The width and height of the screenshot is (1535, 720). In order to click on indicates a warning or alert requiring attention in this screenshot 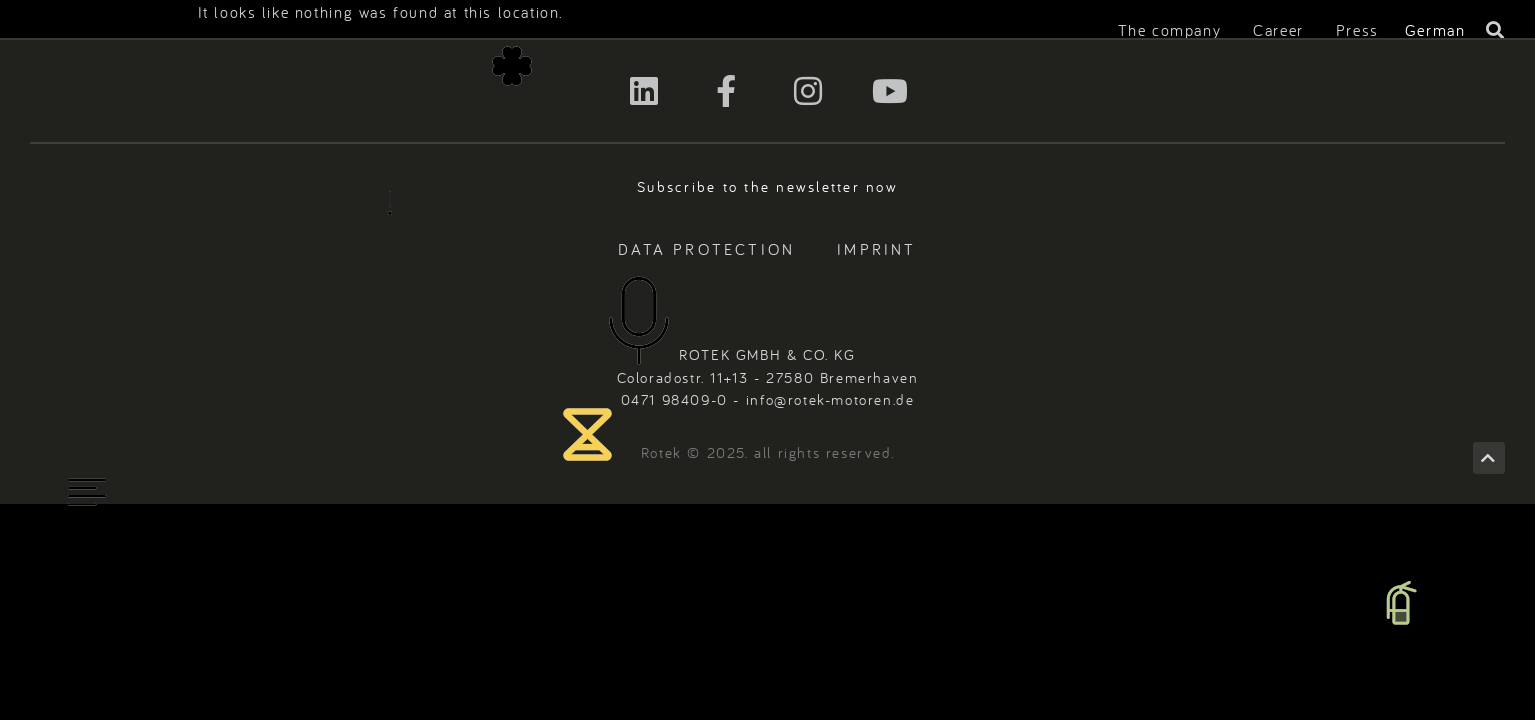, I will do `click(390, 203)`.